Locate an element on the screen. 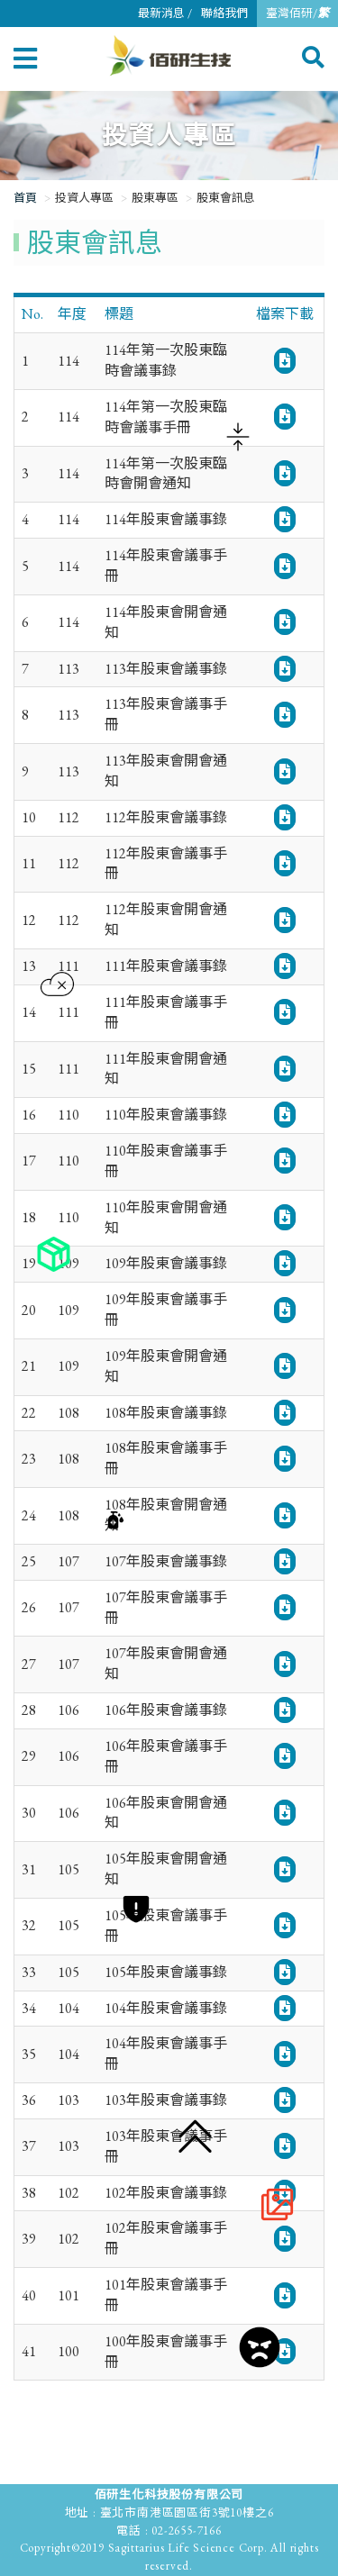 Image resolution: width=338 pixels, height=2576 pixels. disconnect from cloud storage is located at coordinates (57, 984).